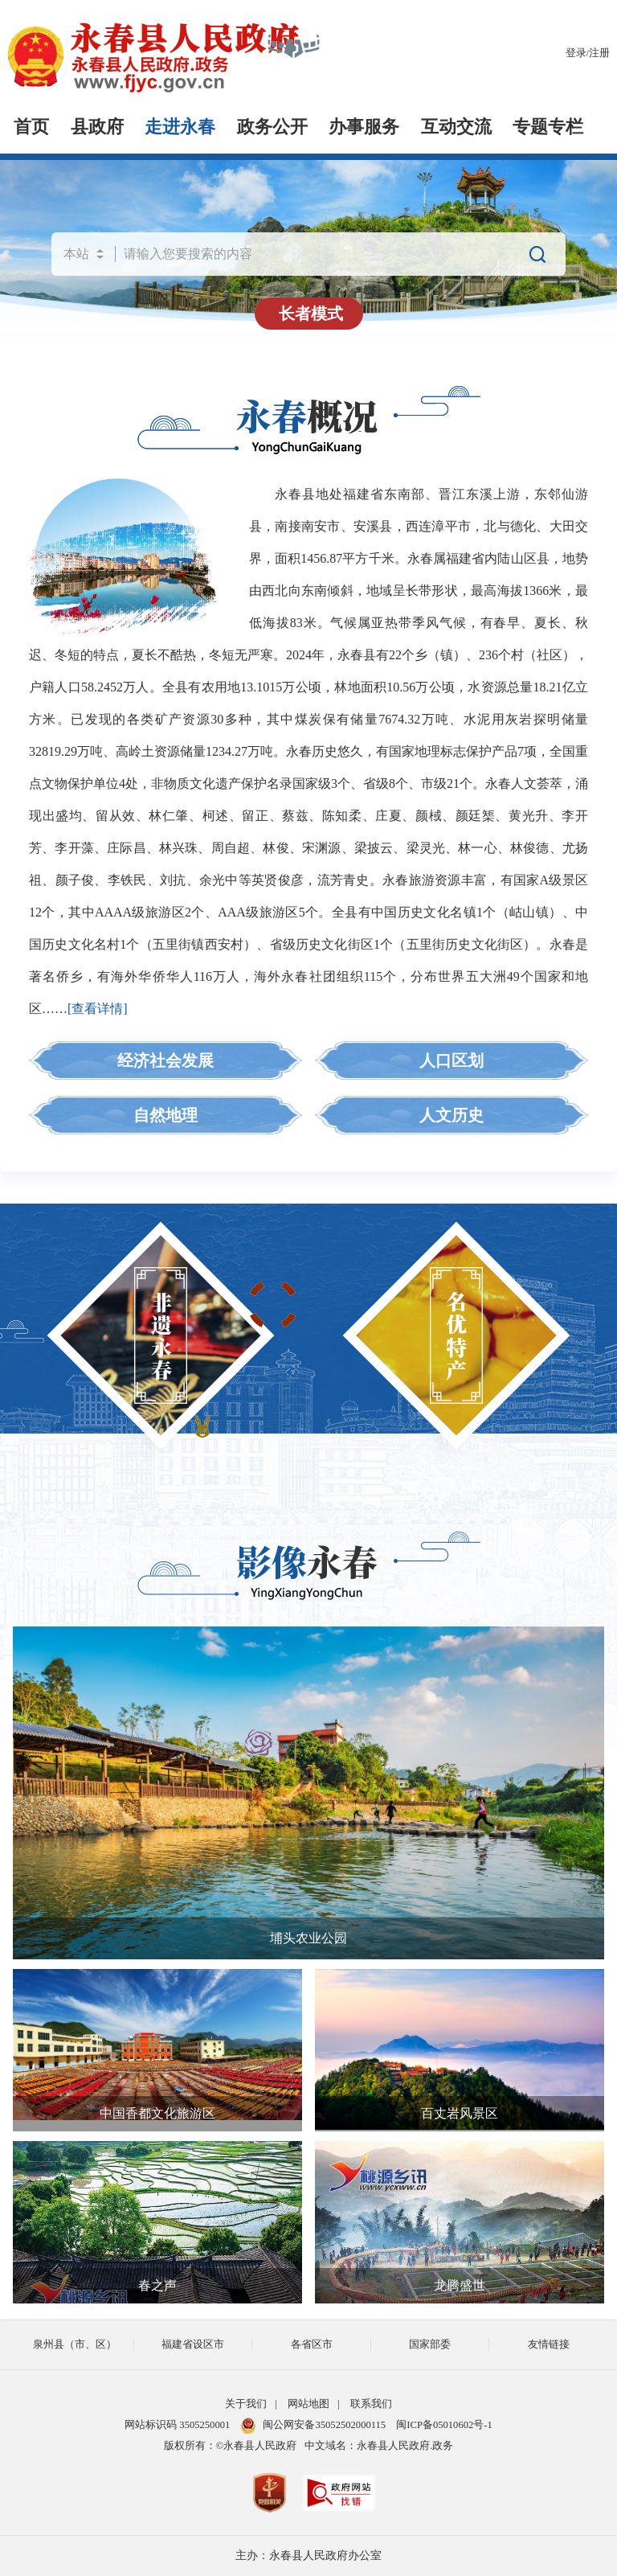  I want to click on indicates empty state or no results found, so click(258, 1742).